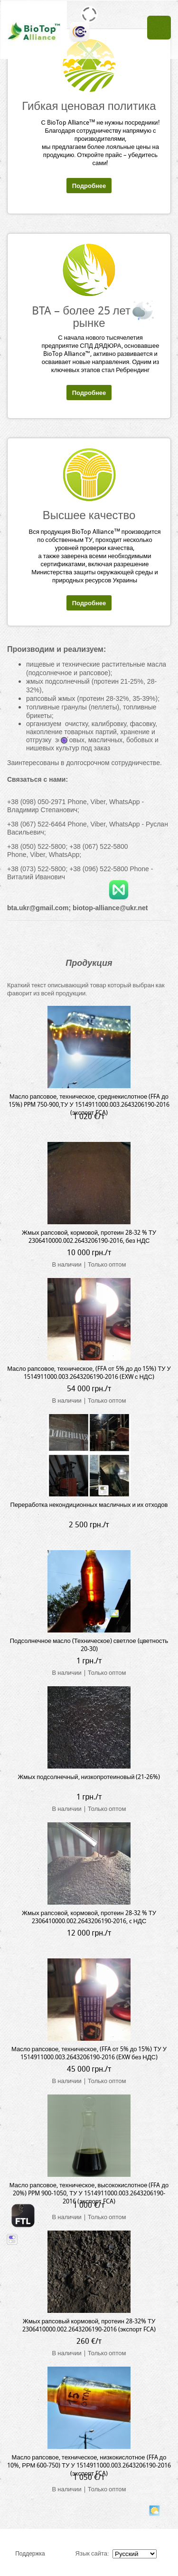  I want to click on indicates scattered showers at night, so click(143, 310).